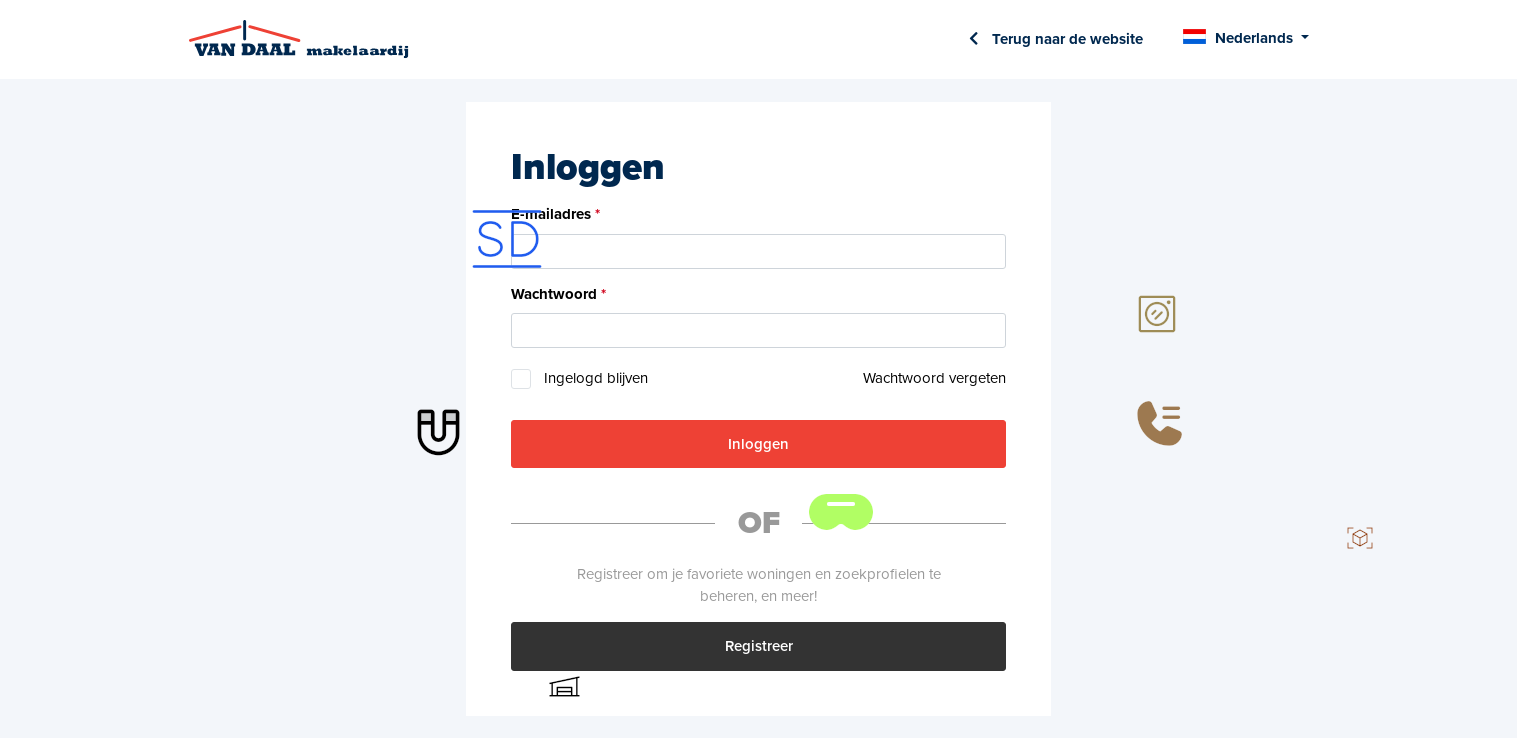 Image resolution: width=1517 pixels, height=738 pixels. I want to click on activate magnetic snap or alignment tool, so click(438, 430).